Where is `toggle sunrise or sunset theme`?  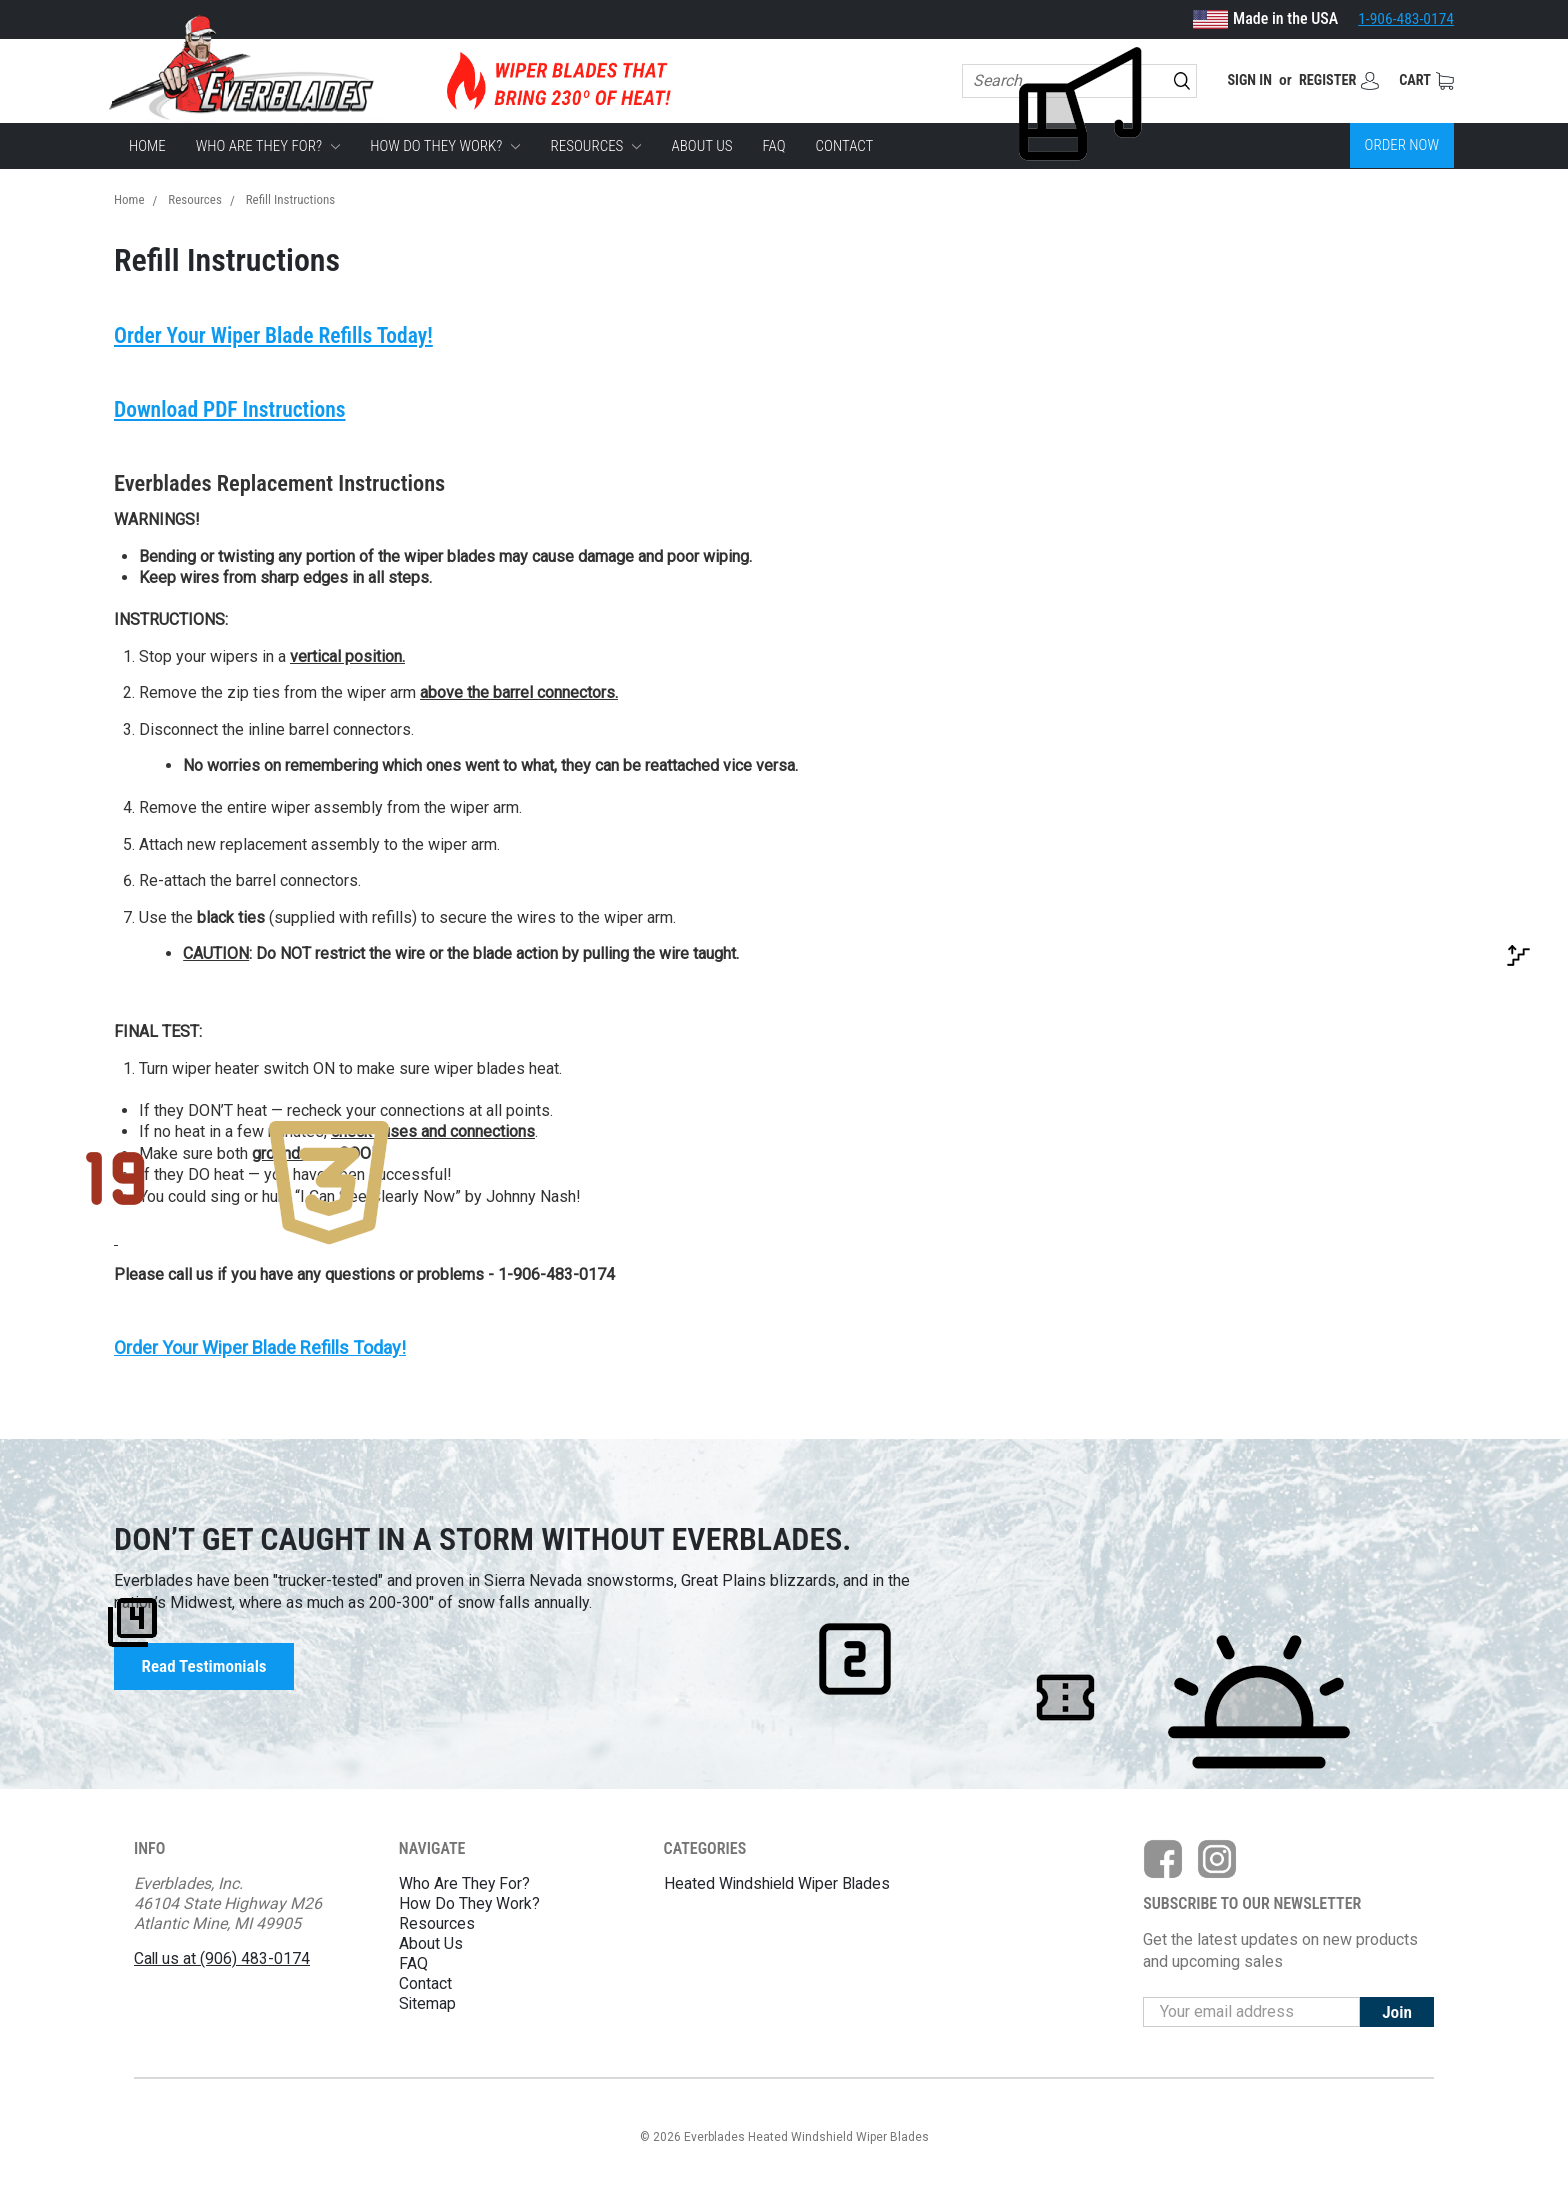 toggle sunrise or sunset theme is located at coordinates (1259, 1708).